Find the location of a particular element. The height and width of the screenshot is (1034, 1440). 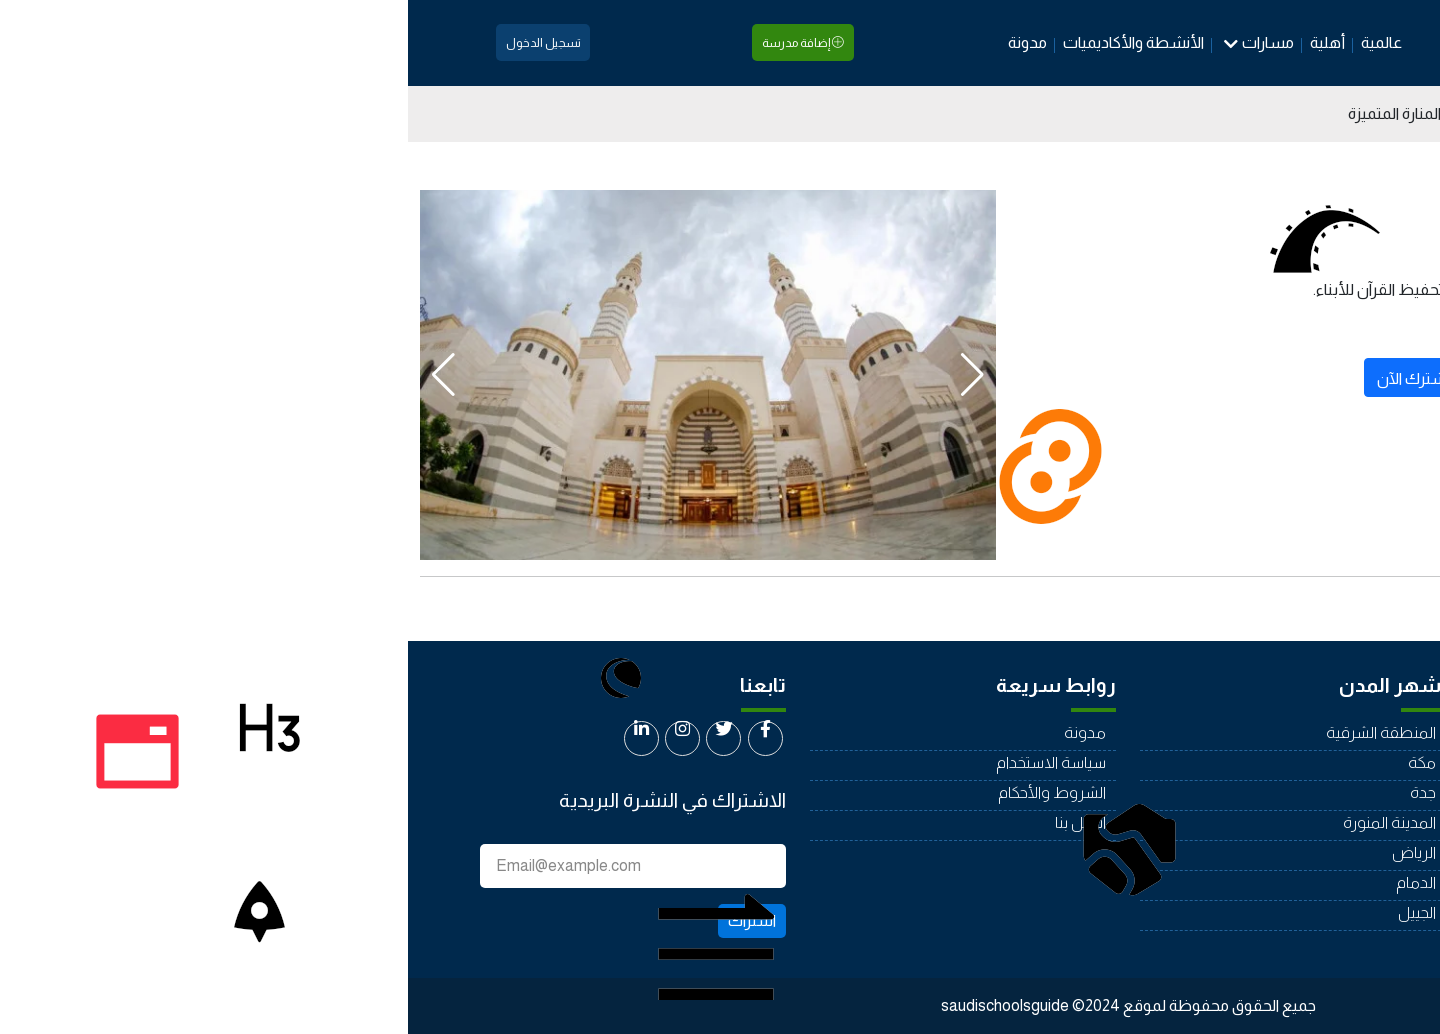

indicates a partnership or collaboration is located at coordinates (1132, 848).